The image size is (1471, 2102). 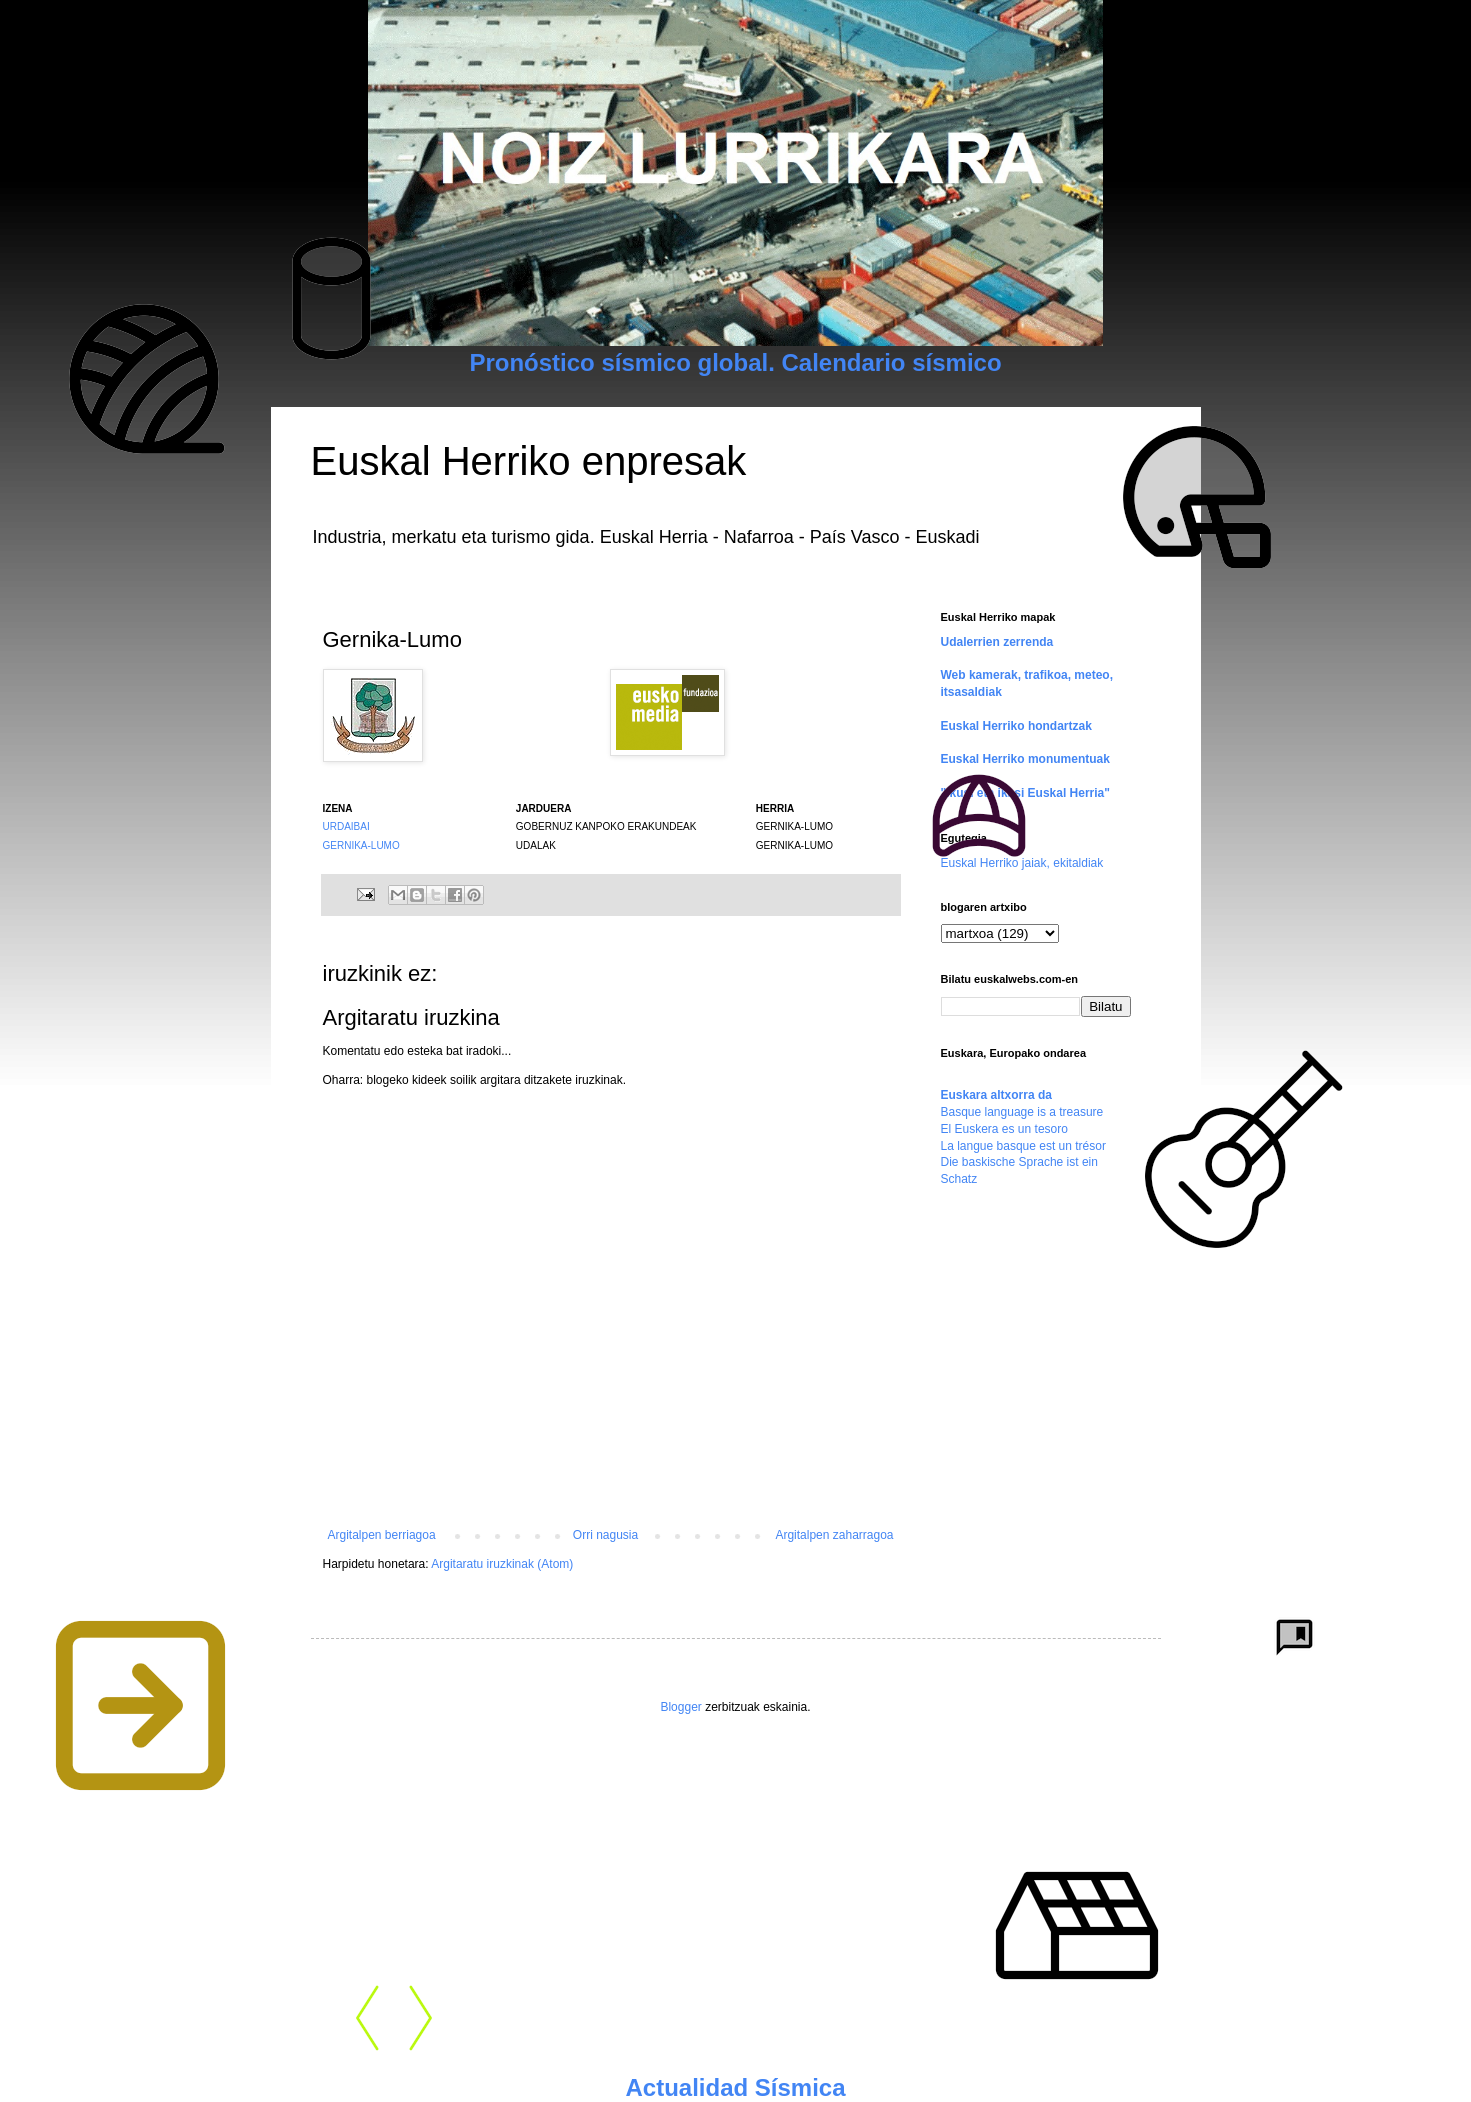 What do you see at coordinates (979, 821) in the screenshot?
I see `browse hats or headwear category` at bounding box center [979, 821].